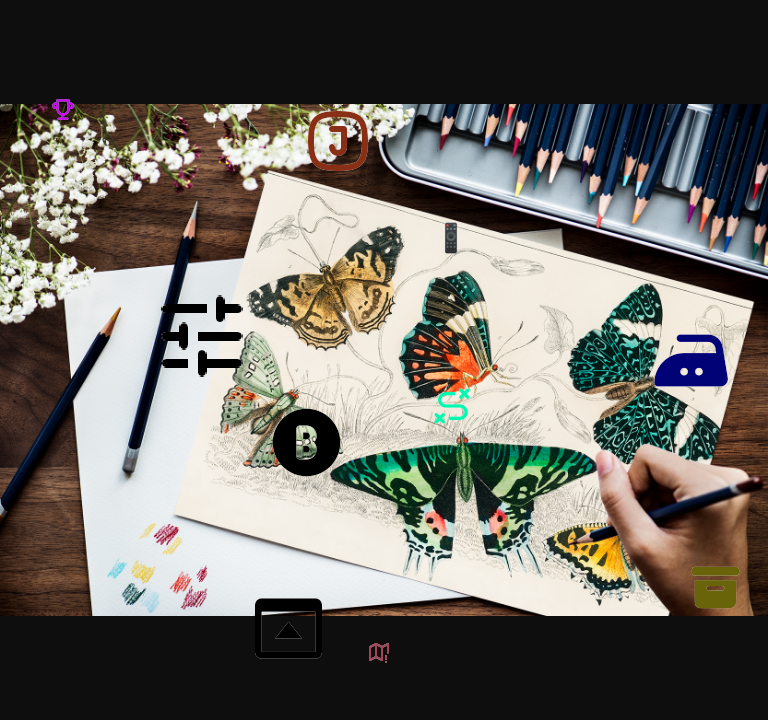  Describe the element at coordinates (379, 652) in the screenshot. I see `map error or issue detected` at that location.